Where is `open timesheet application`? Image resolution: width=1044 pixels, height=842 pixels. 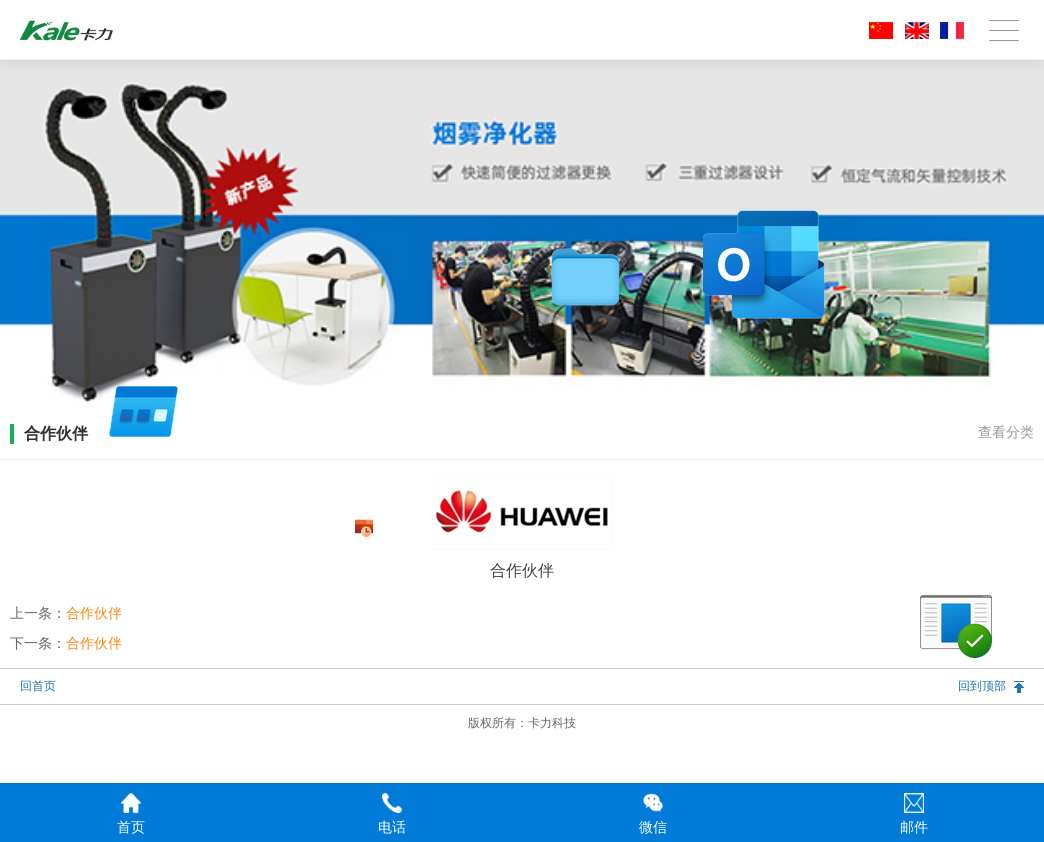
open timesheet application is located at coordinates (364, 528).